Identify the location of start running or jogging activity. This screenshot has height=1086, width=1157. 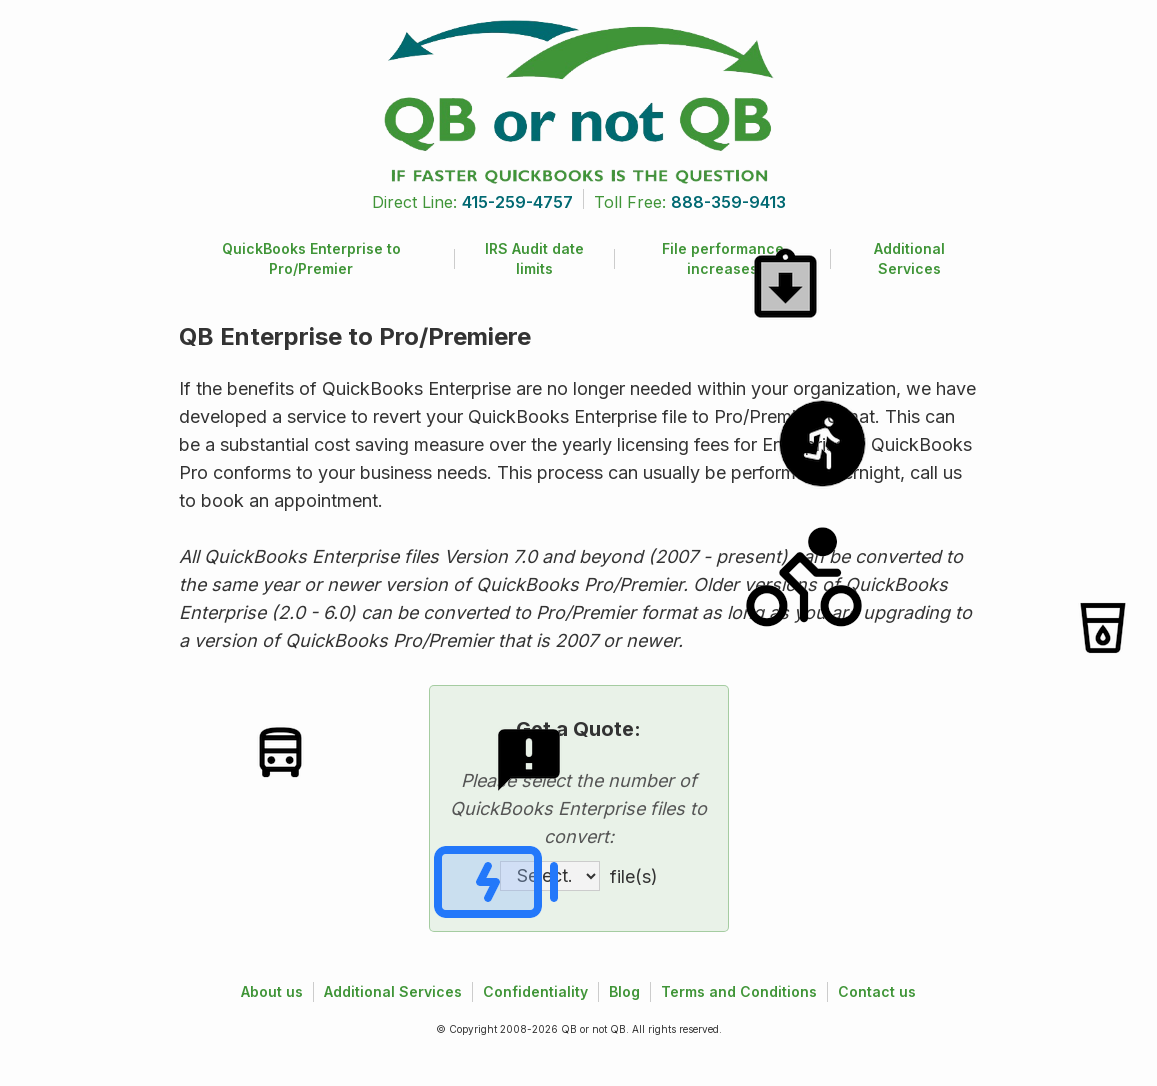
(822, 443).